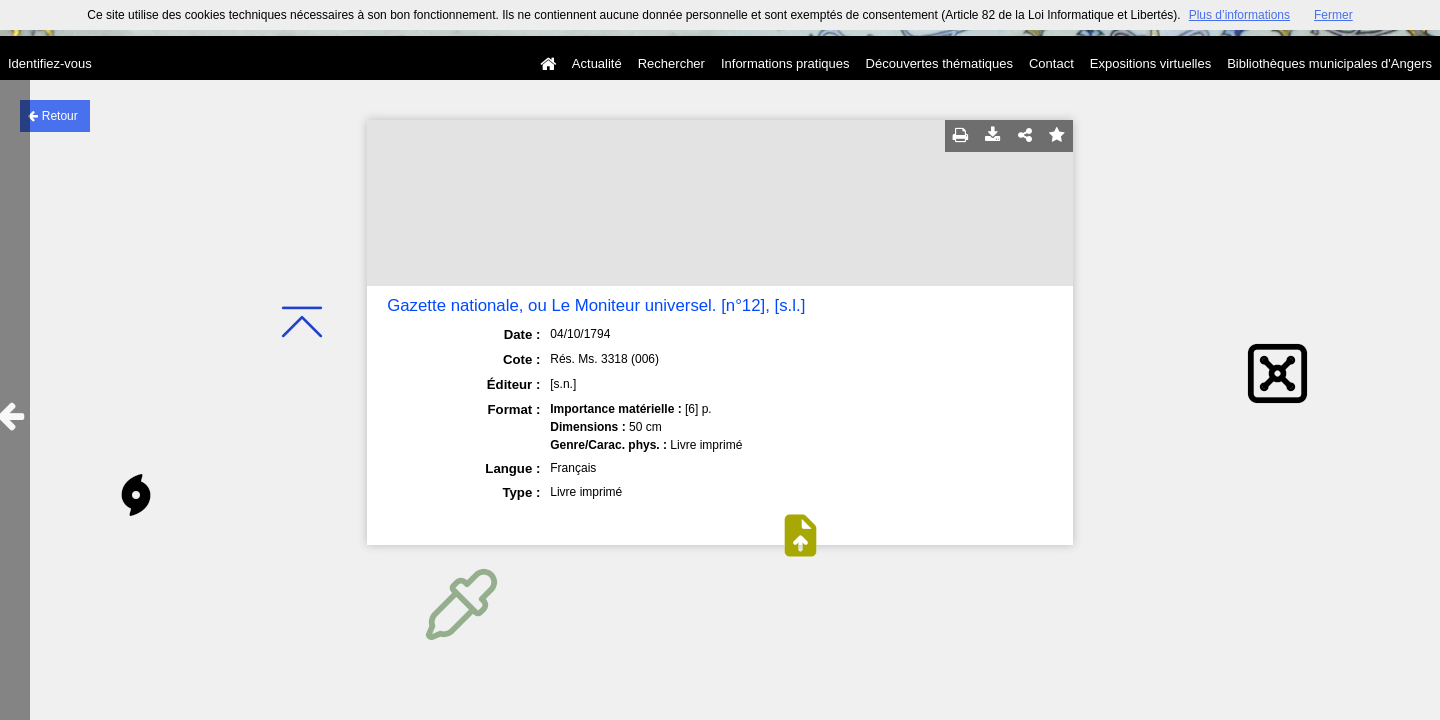 The width and height of the screenshot is (1440, 720). What do you see at coordinates (800, 535) in the screenshot?
I see `upload a file` at bounding box center [800, 535].